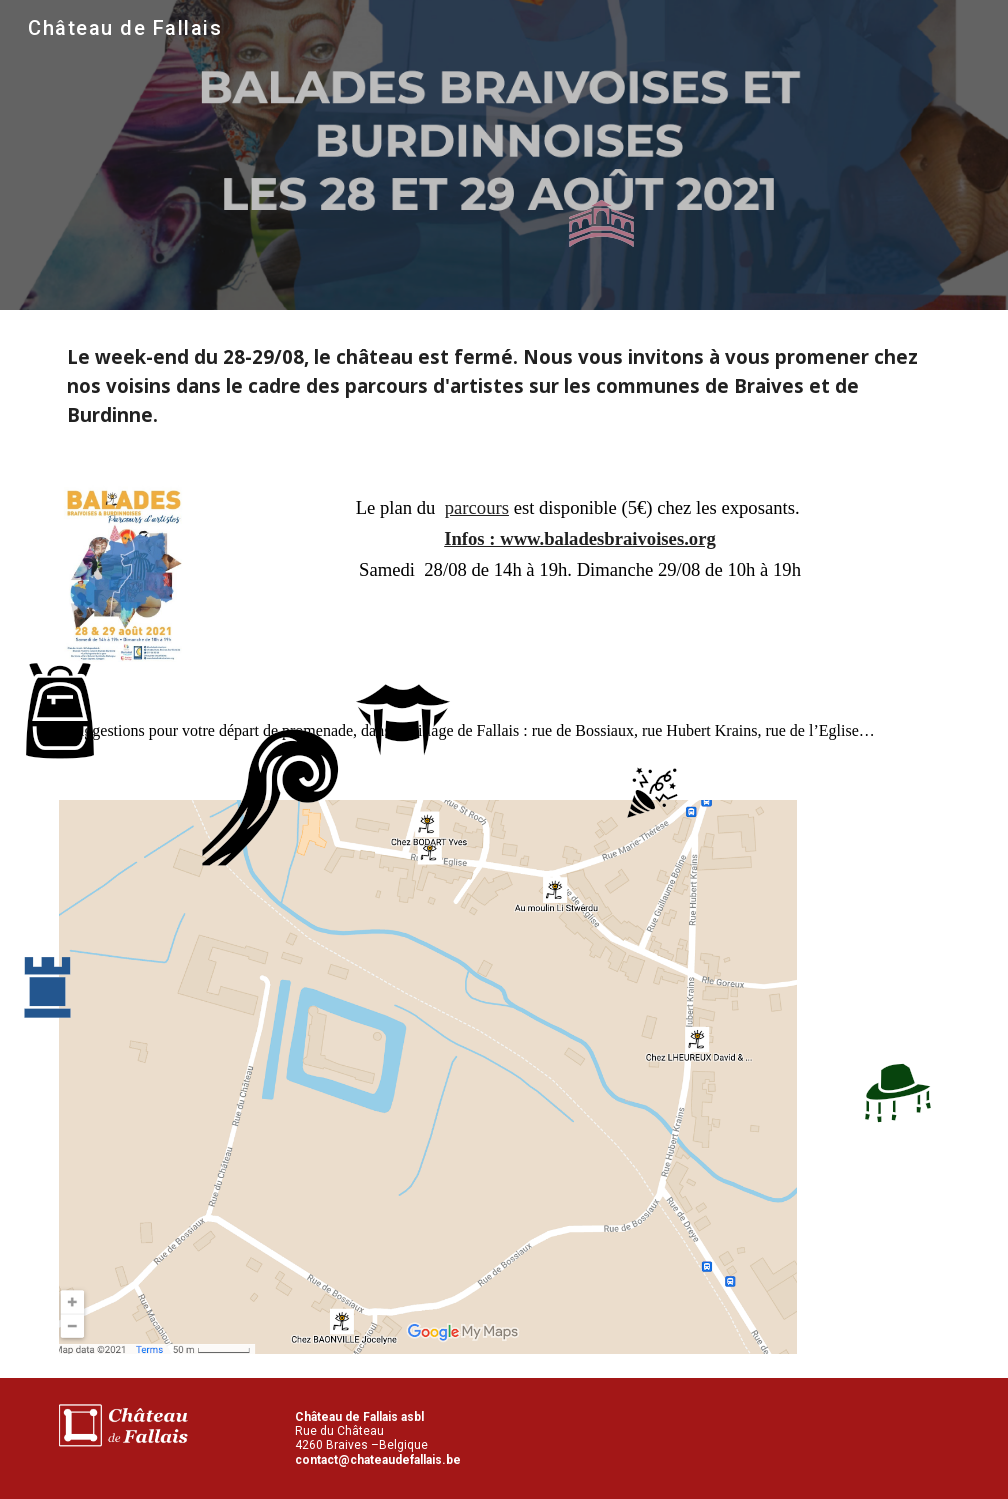 The width and height of the screenshot is (1008, 1499). I want to click on vampire or monster character selection, so click(403, 716).